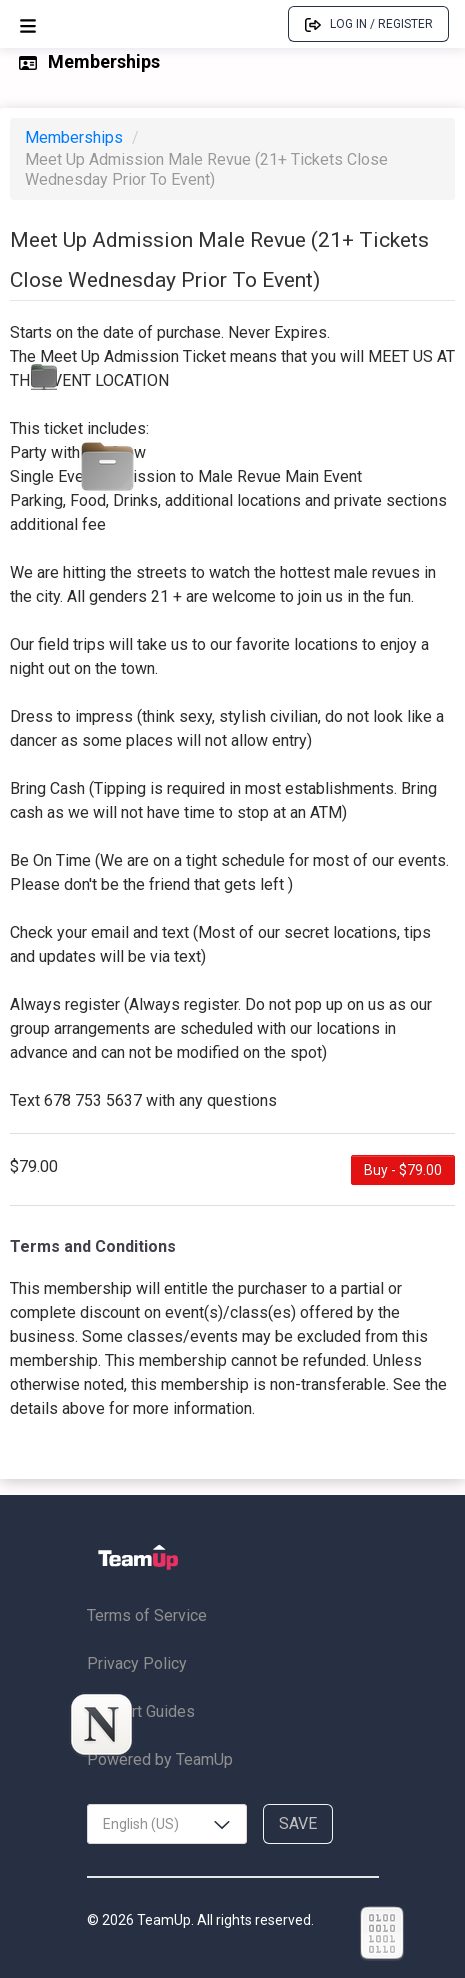  What do you see at coordinates (101, 1724) in the screenshot?
I see `open notion app` at bounding box center [101, 1724].